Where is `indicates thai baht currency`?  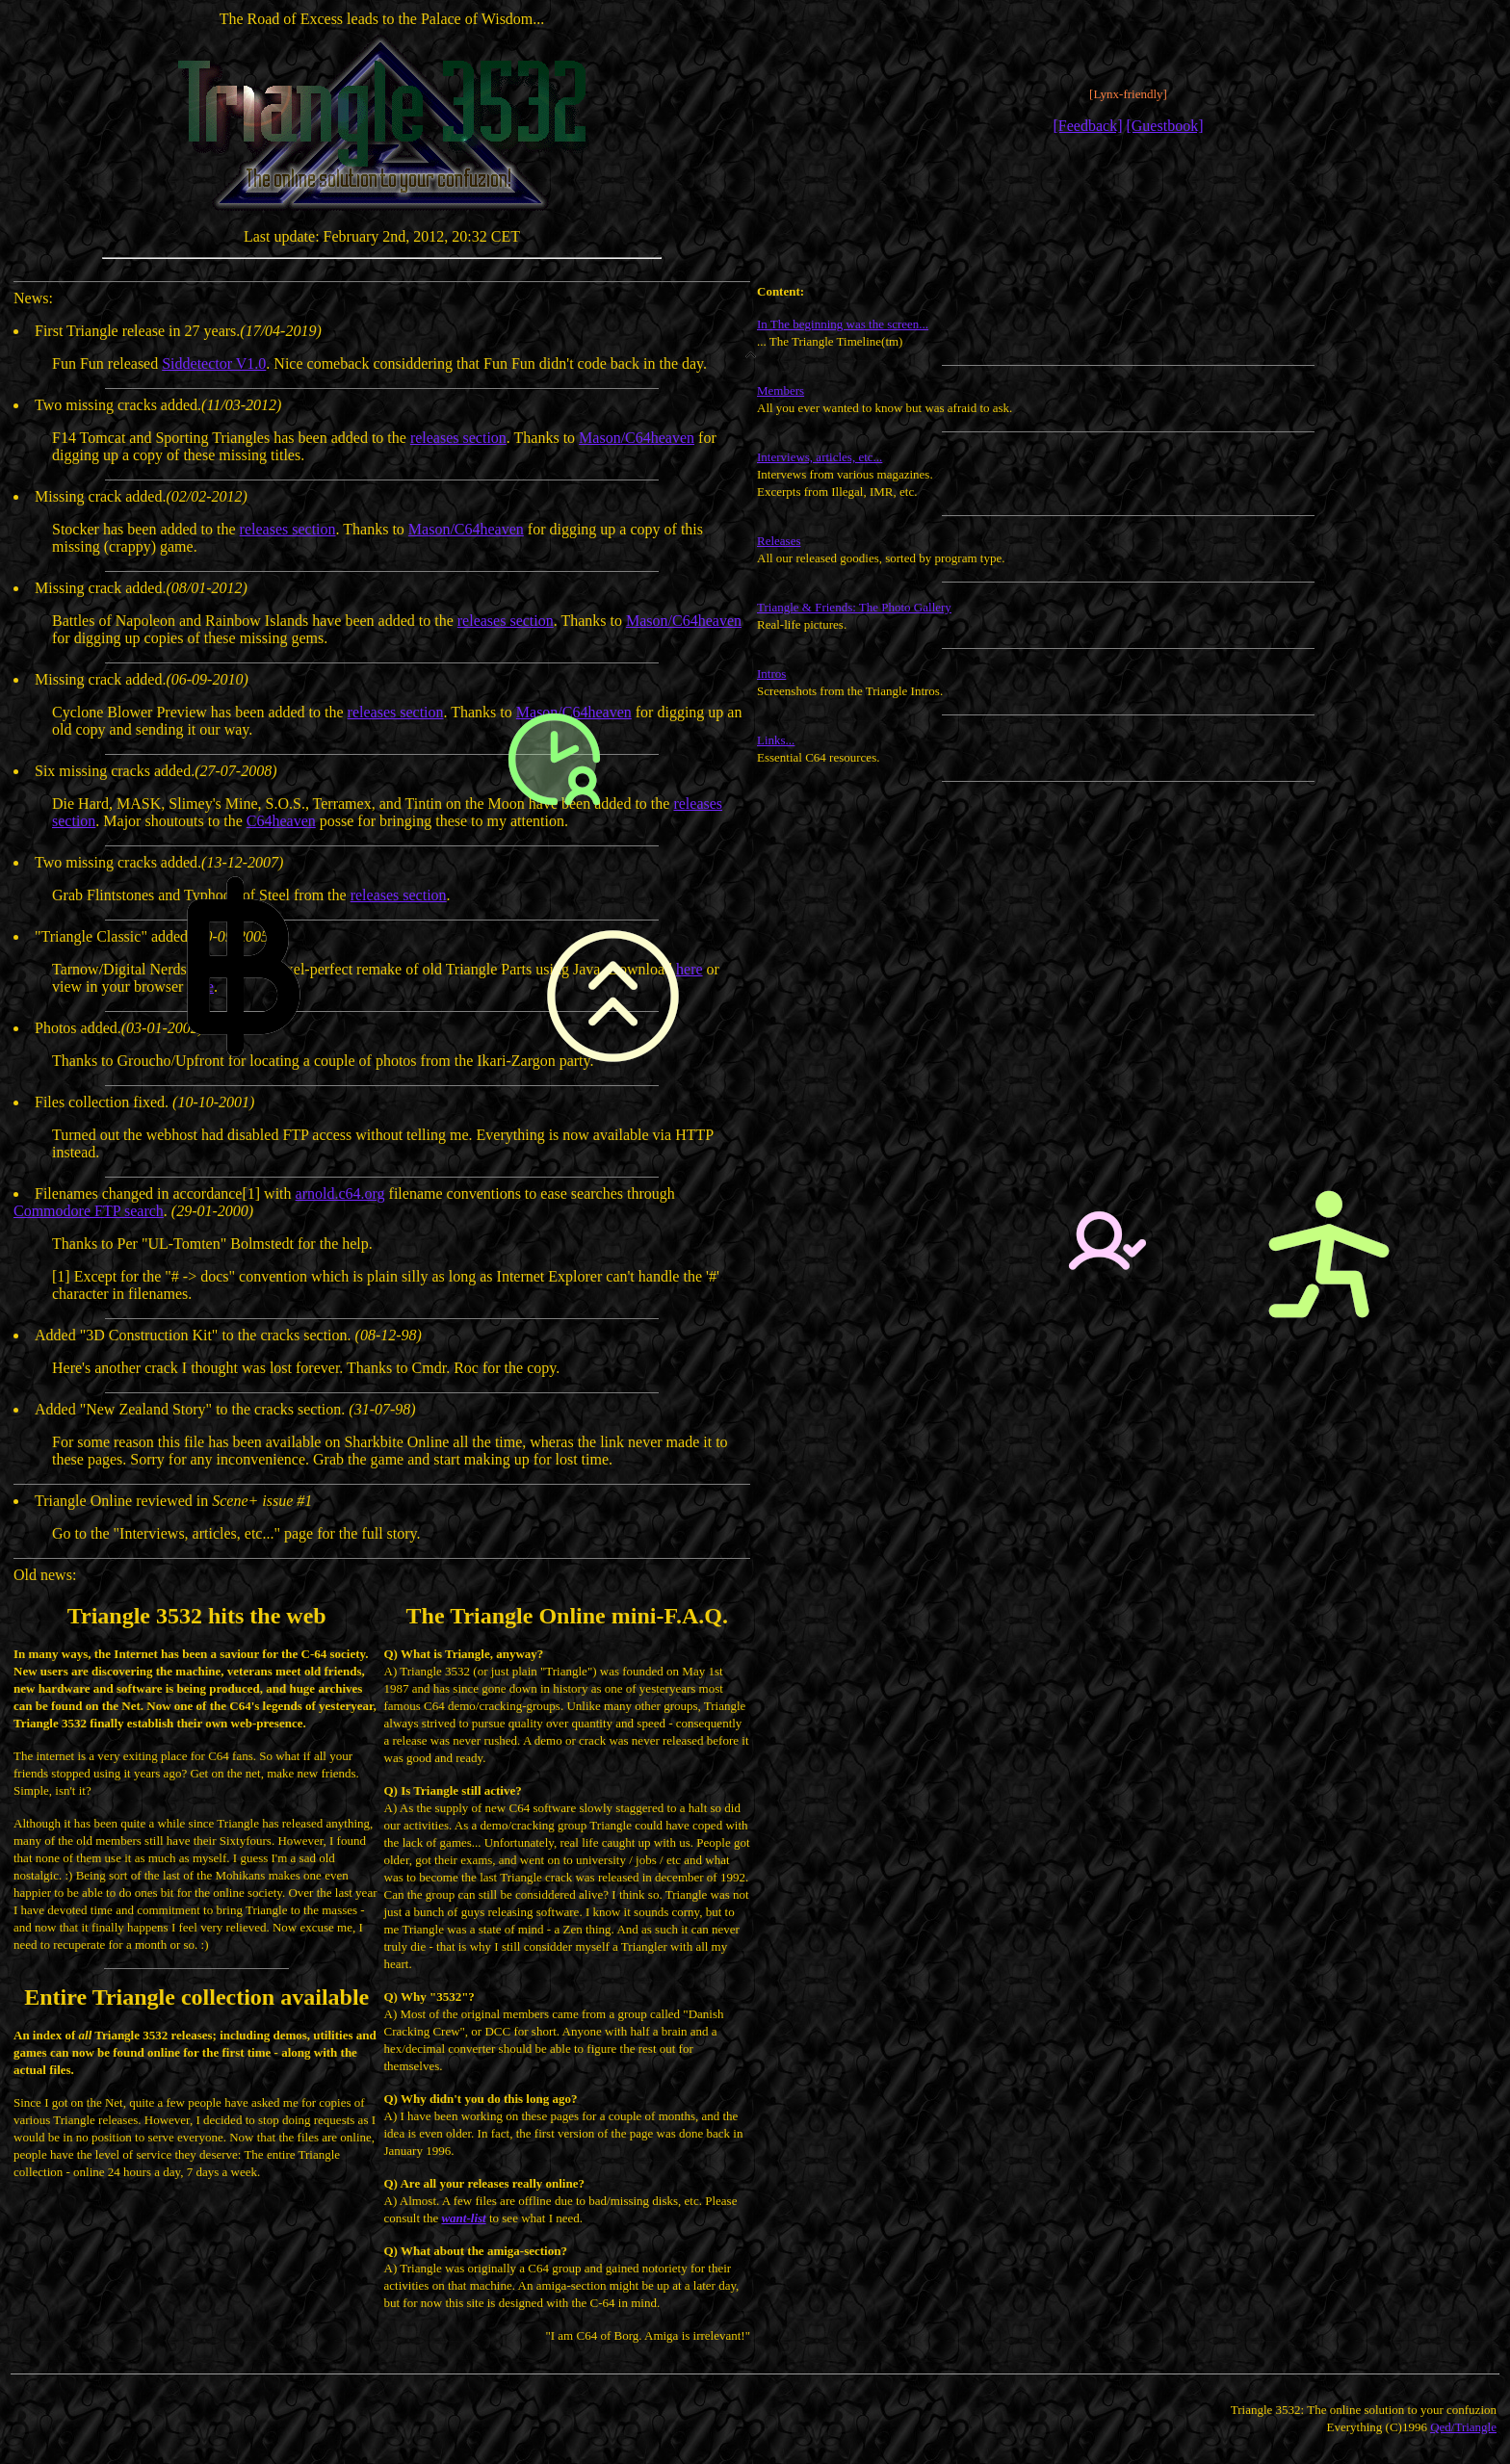 indicates thai baht currency is located at coordinates (244, 967).